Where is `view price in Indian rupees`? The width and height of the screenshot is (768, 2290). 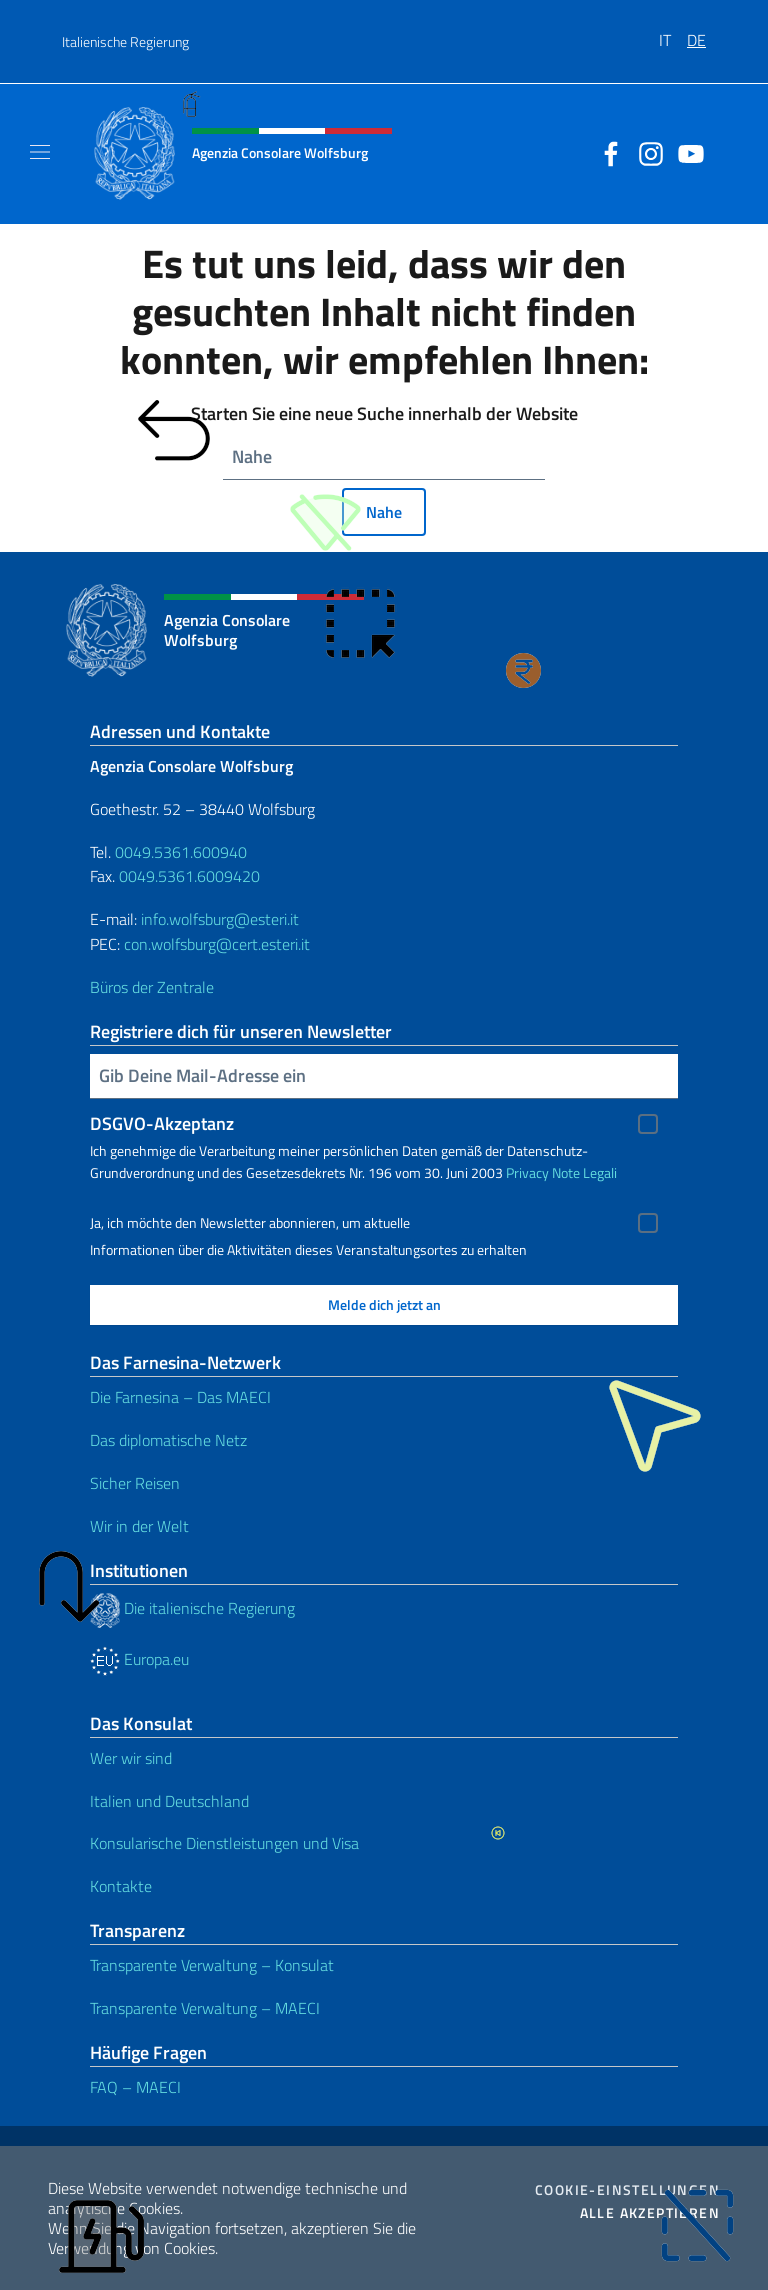 view price in Indian rupees is located at coordinates (523, 670).